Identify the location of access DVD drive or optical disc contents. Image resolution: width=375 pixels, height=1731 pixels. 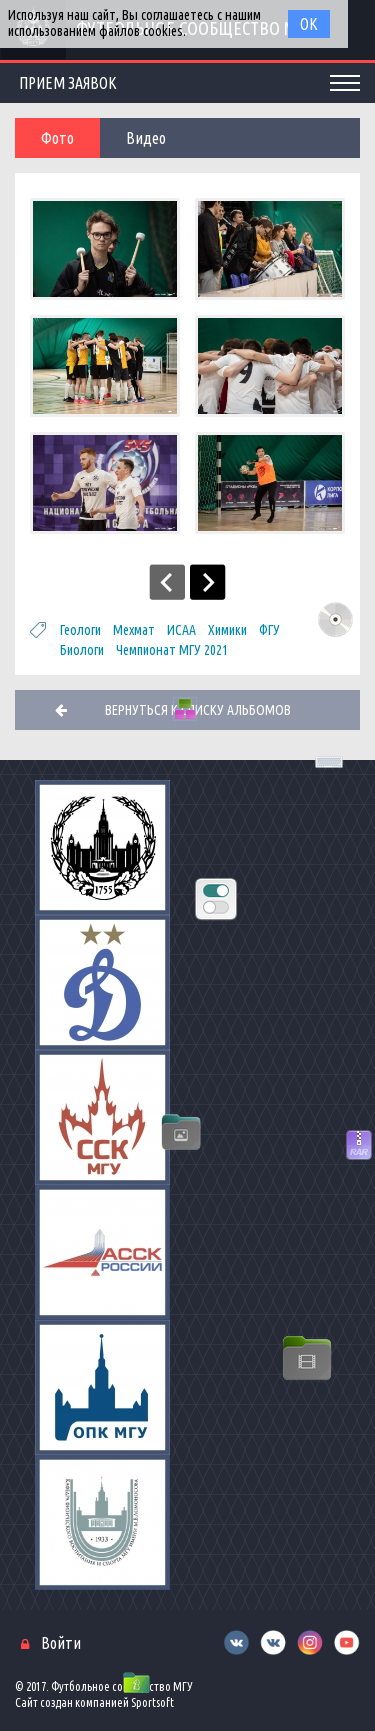
(335, 619).